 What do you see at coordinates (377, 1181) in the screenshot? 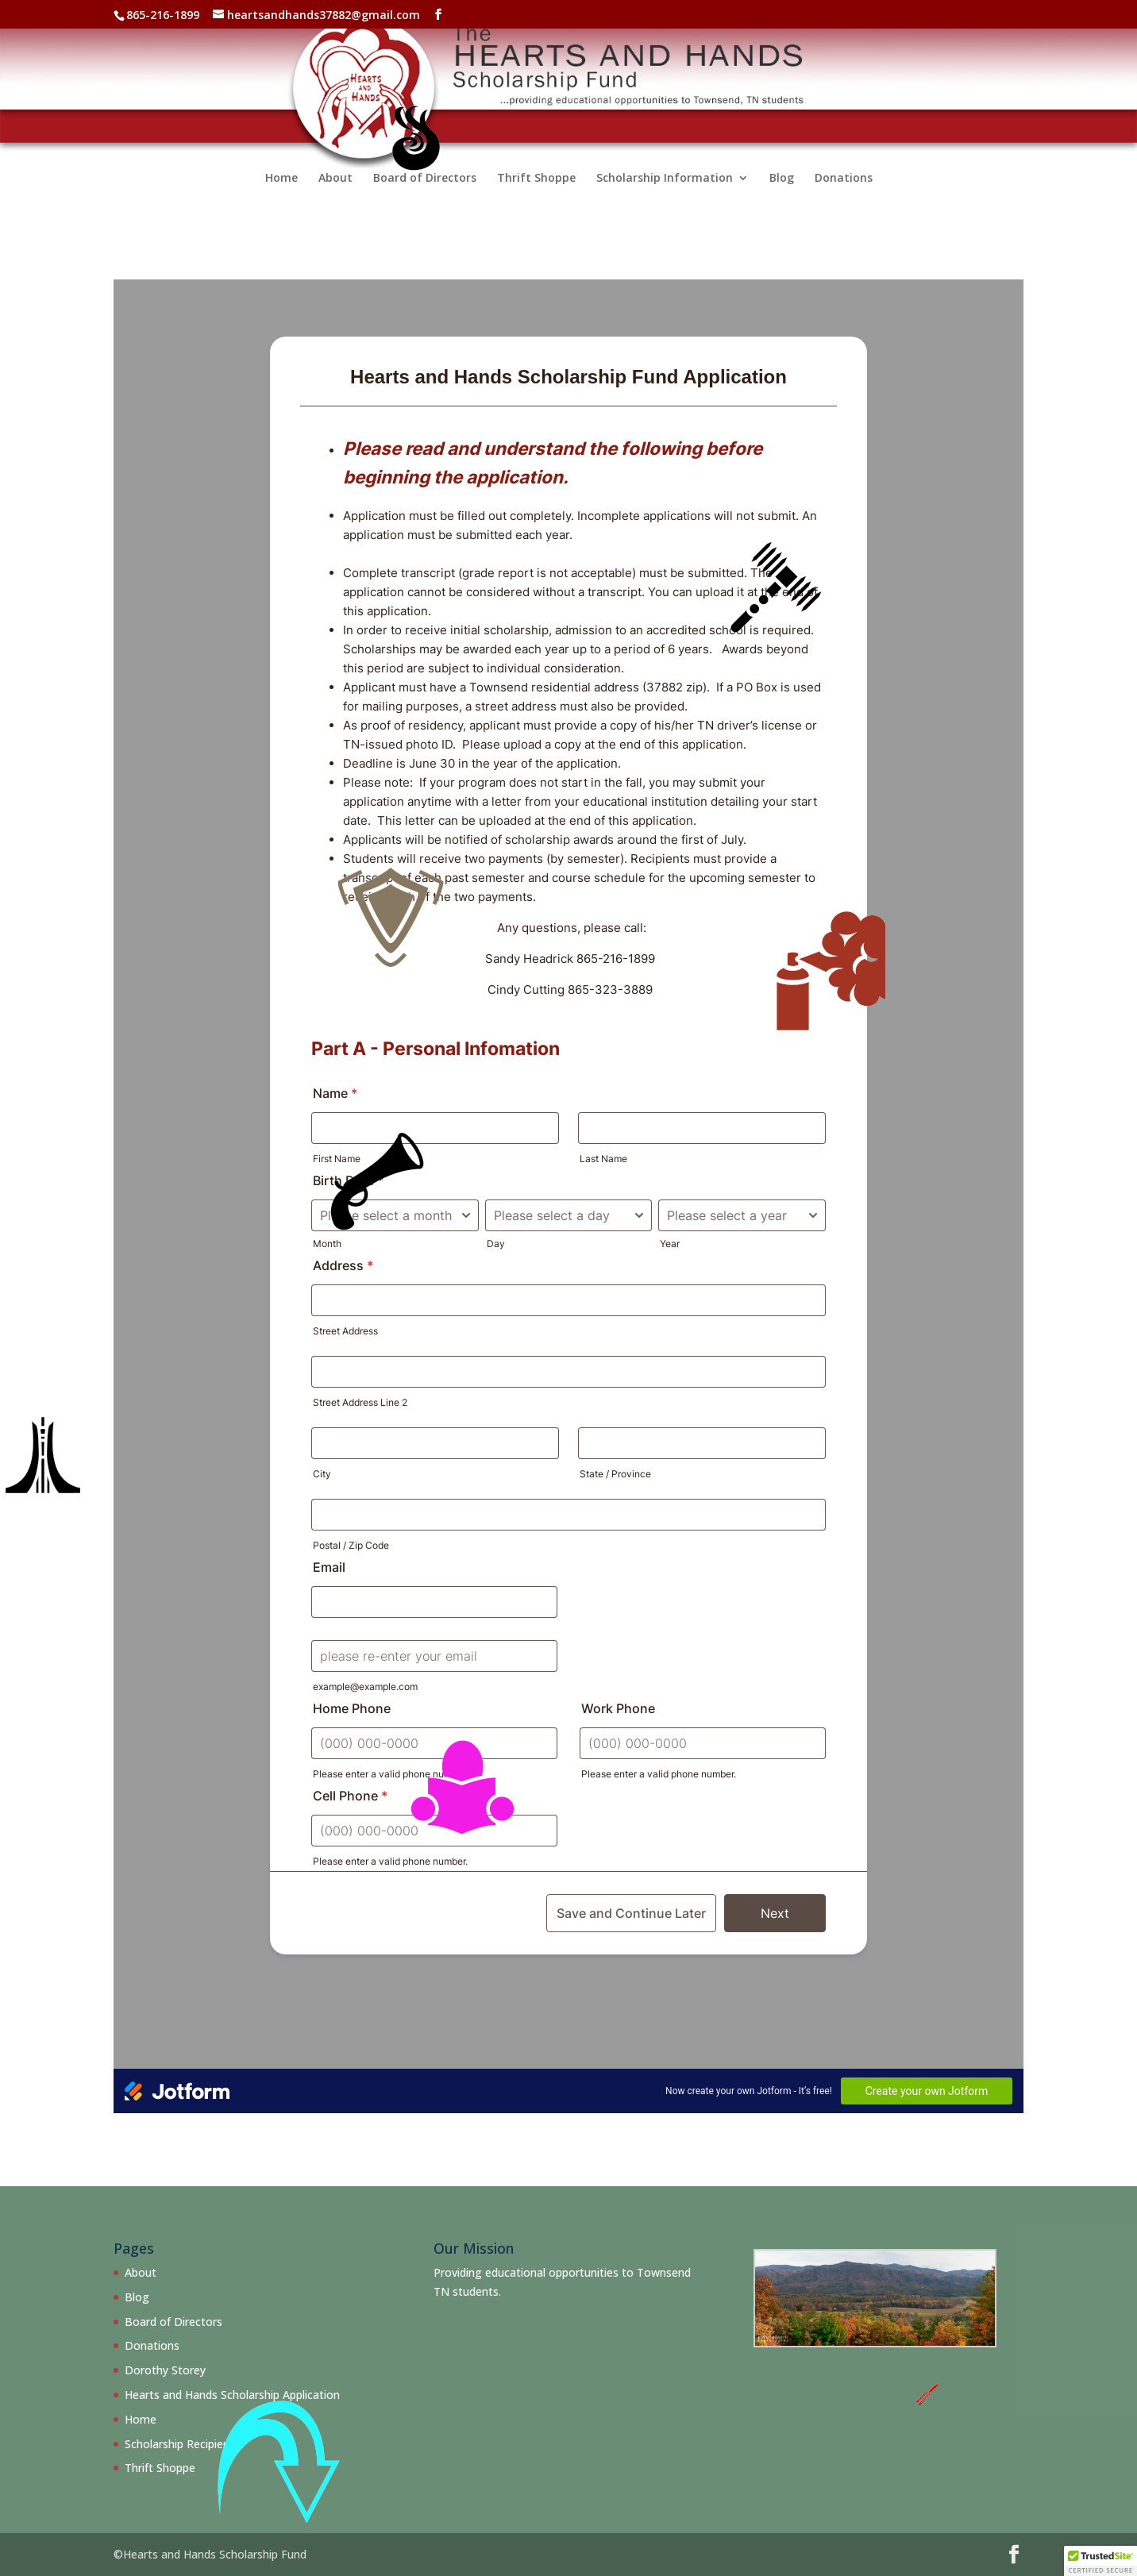
I see `select blunderbuss weapon in game inventory` at bounding box center [377, 1181].